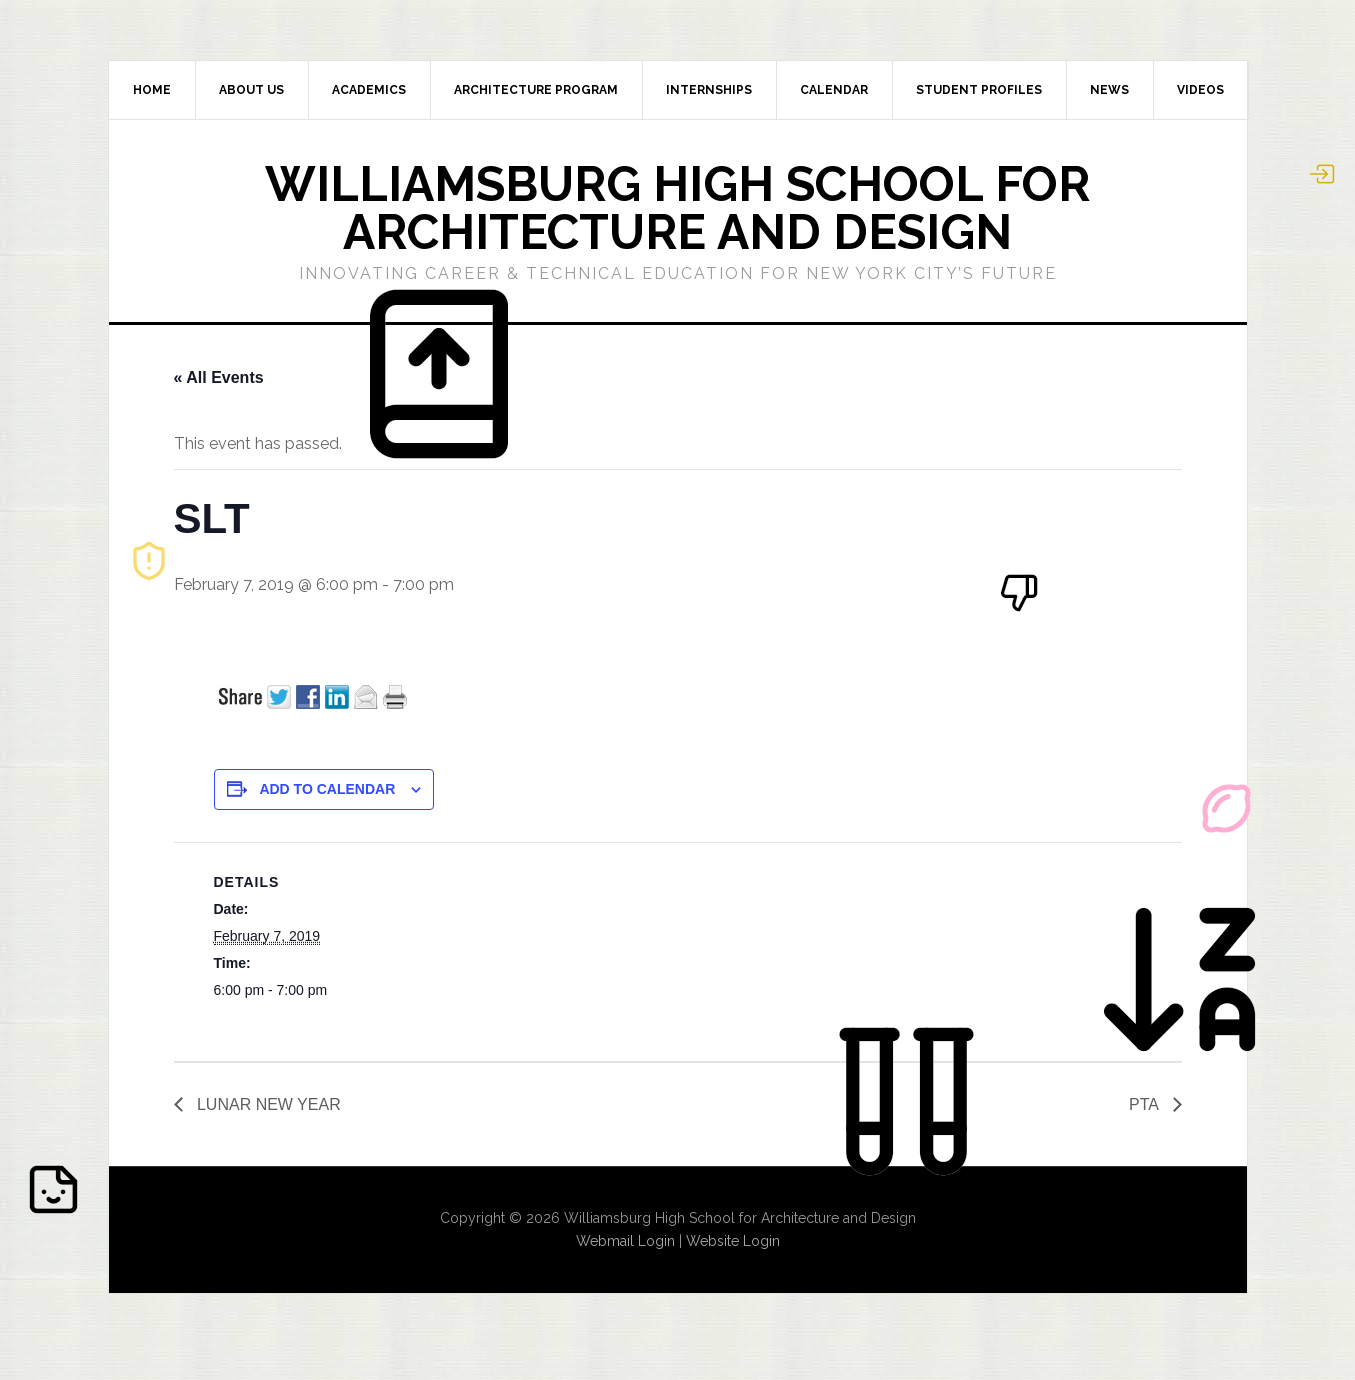 The width and height of the screenshot is (1355, 1380). Describe the element at coordinates (149, 561) in the screenshot. I see `security warning or alert detected` at that location.